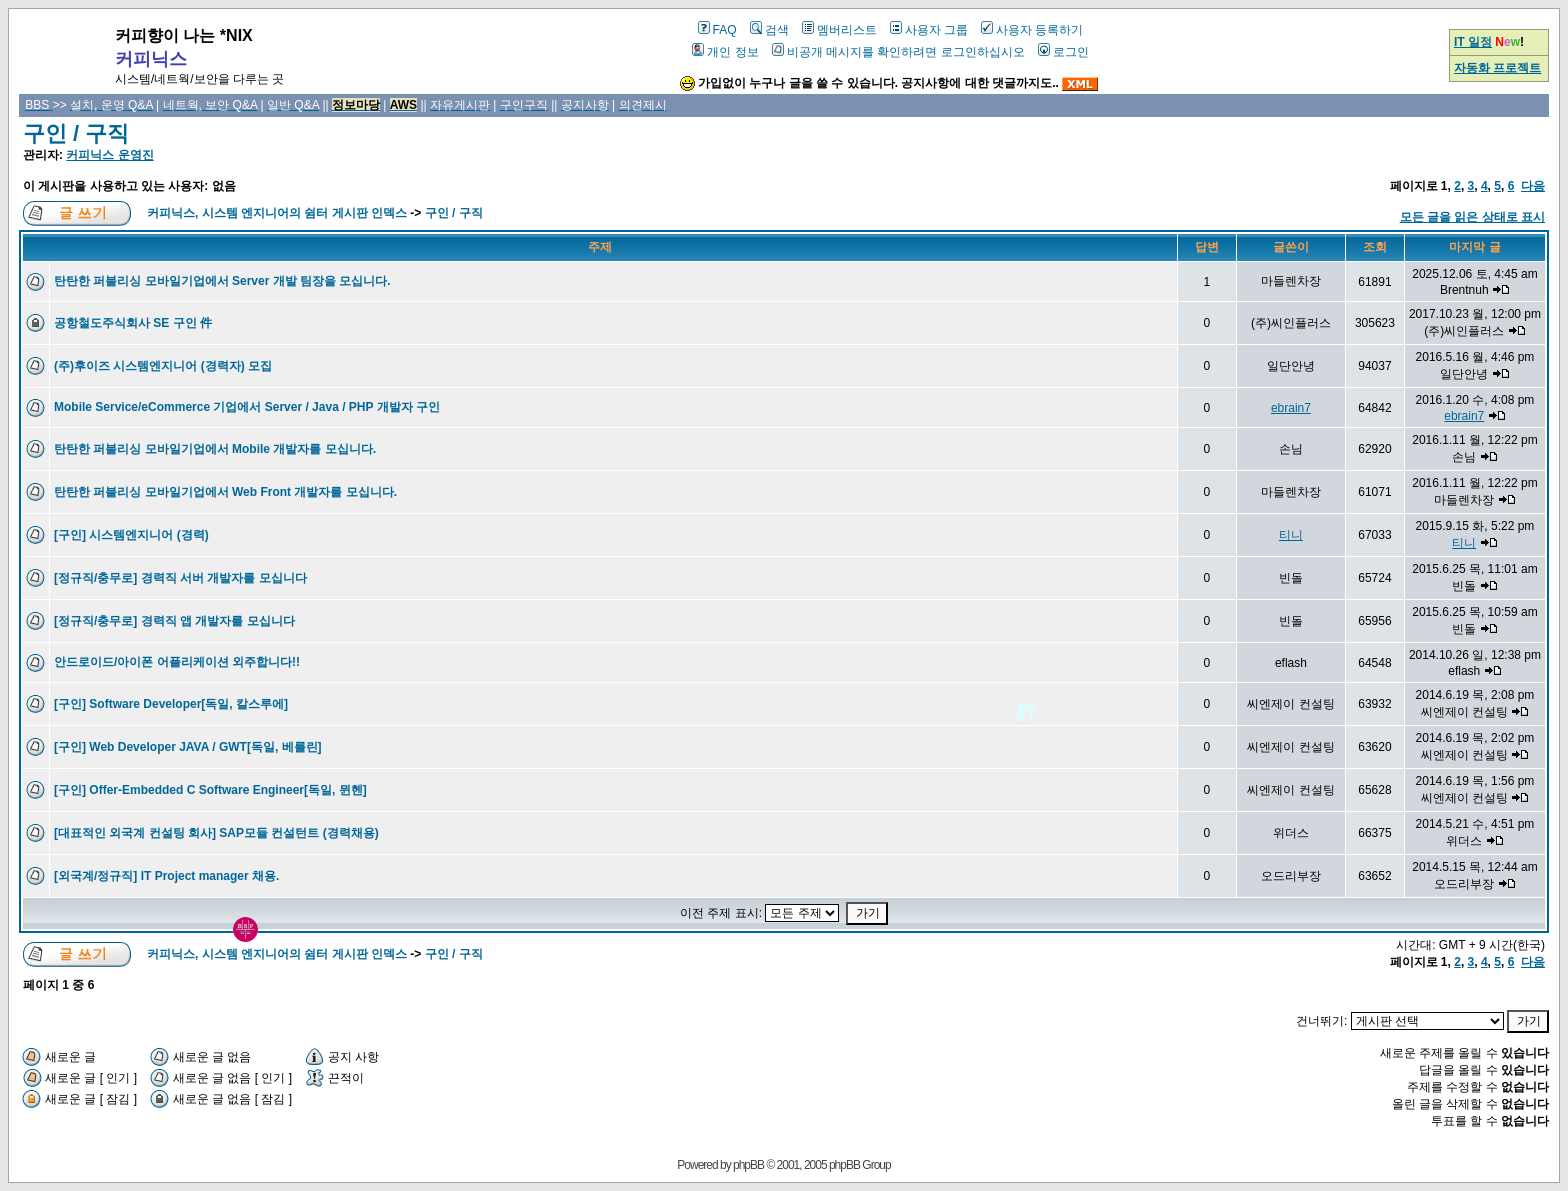 This screenshot has height=1191, width=1568. Describe the element at coordinates (245, 929) in the screenshot. I see `bspwm tiling window manager logo` at that location.